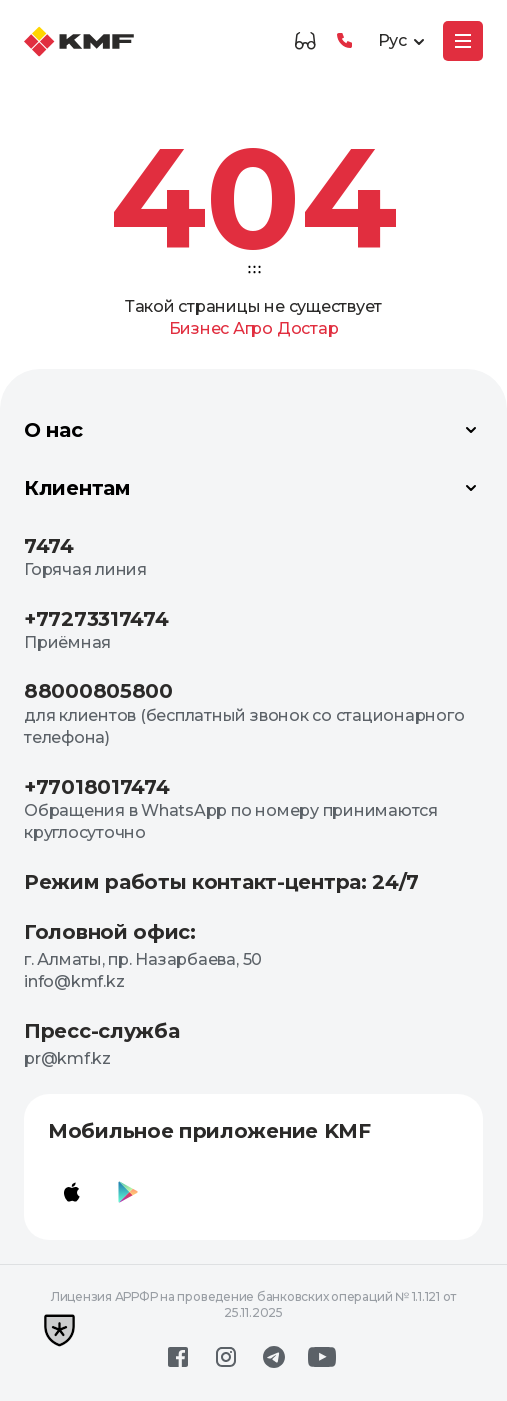  What do you see at coordinates (254, 269) in the screenshot?
I see `drag to reorder or rearrange items` at bounding box center [254, 269].